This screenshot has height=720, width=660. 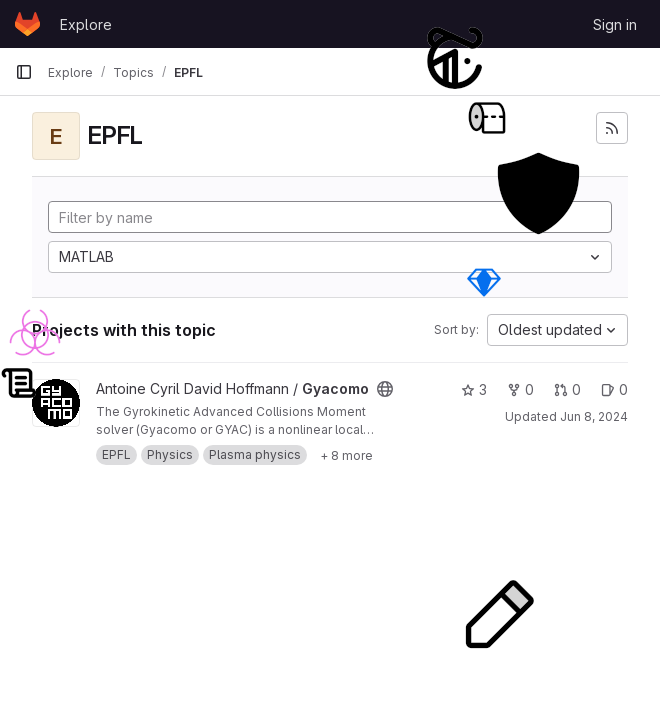 What do you see at coordinates (455, 58) in the screenshot?
I see `open the New York Times app` at bounding box center [455, 58].